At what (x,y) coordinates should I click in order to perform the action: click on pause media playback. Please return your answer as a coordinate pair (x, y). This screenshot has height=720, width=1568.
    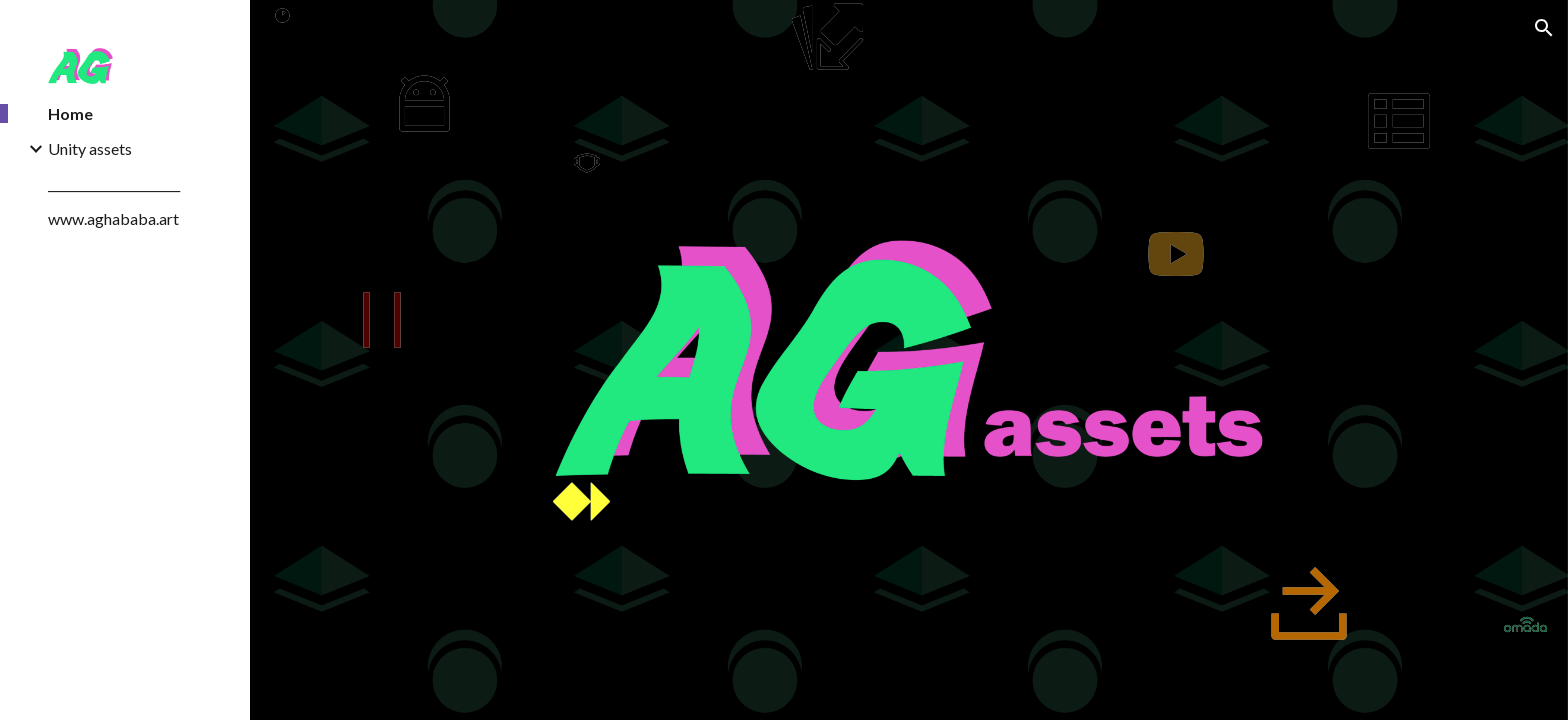
    Looking at the image, I should click on (382, 320).